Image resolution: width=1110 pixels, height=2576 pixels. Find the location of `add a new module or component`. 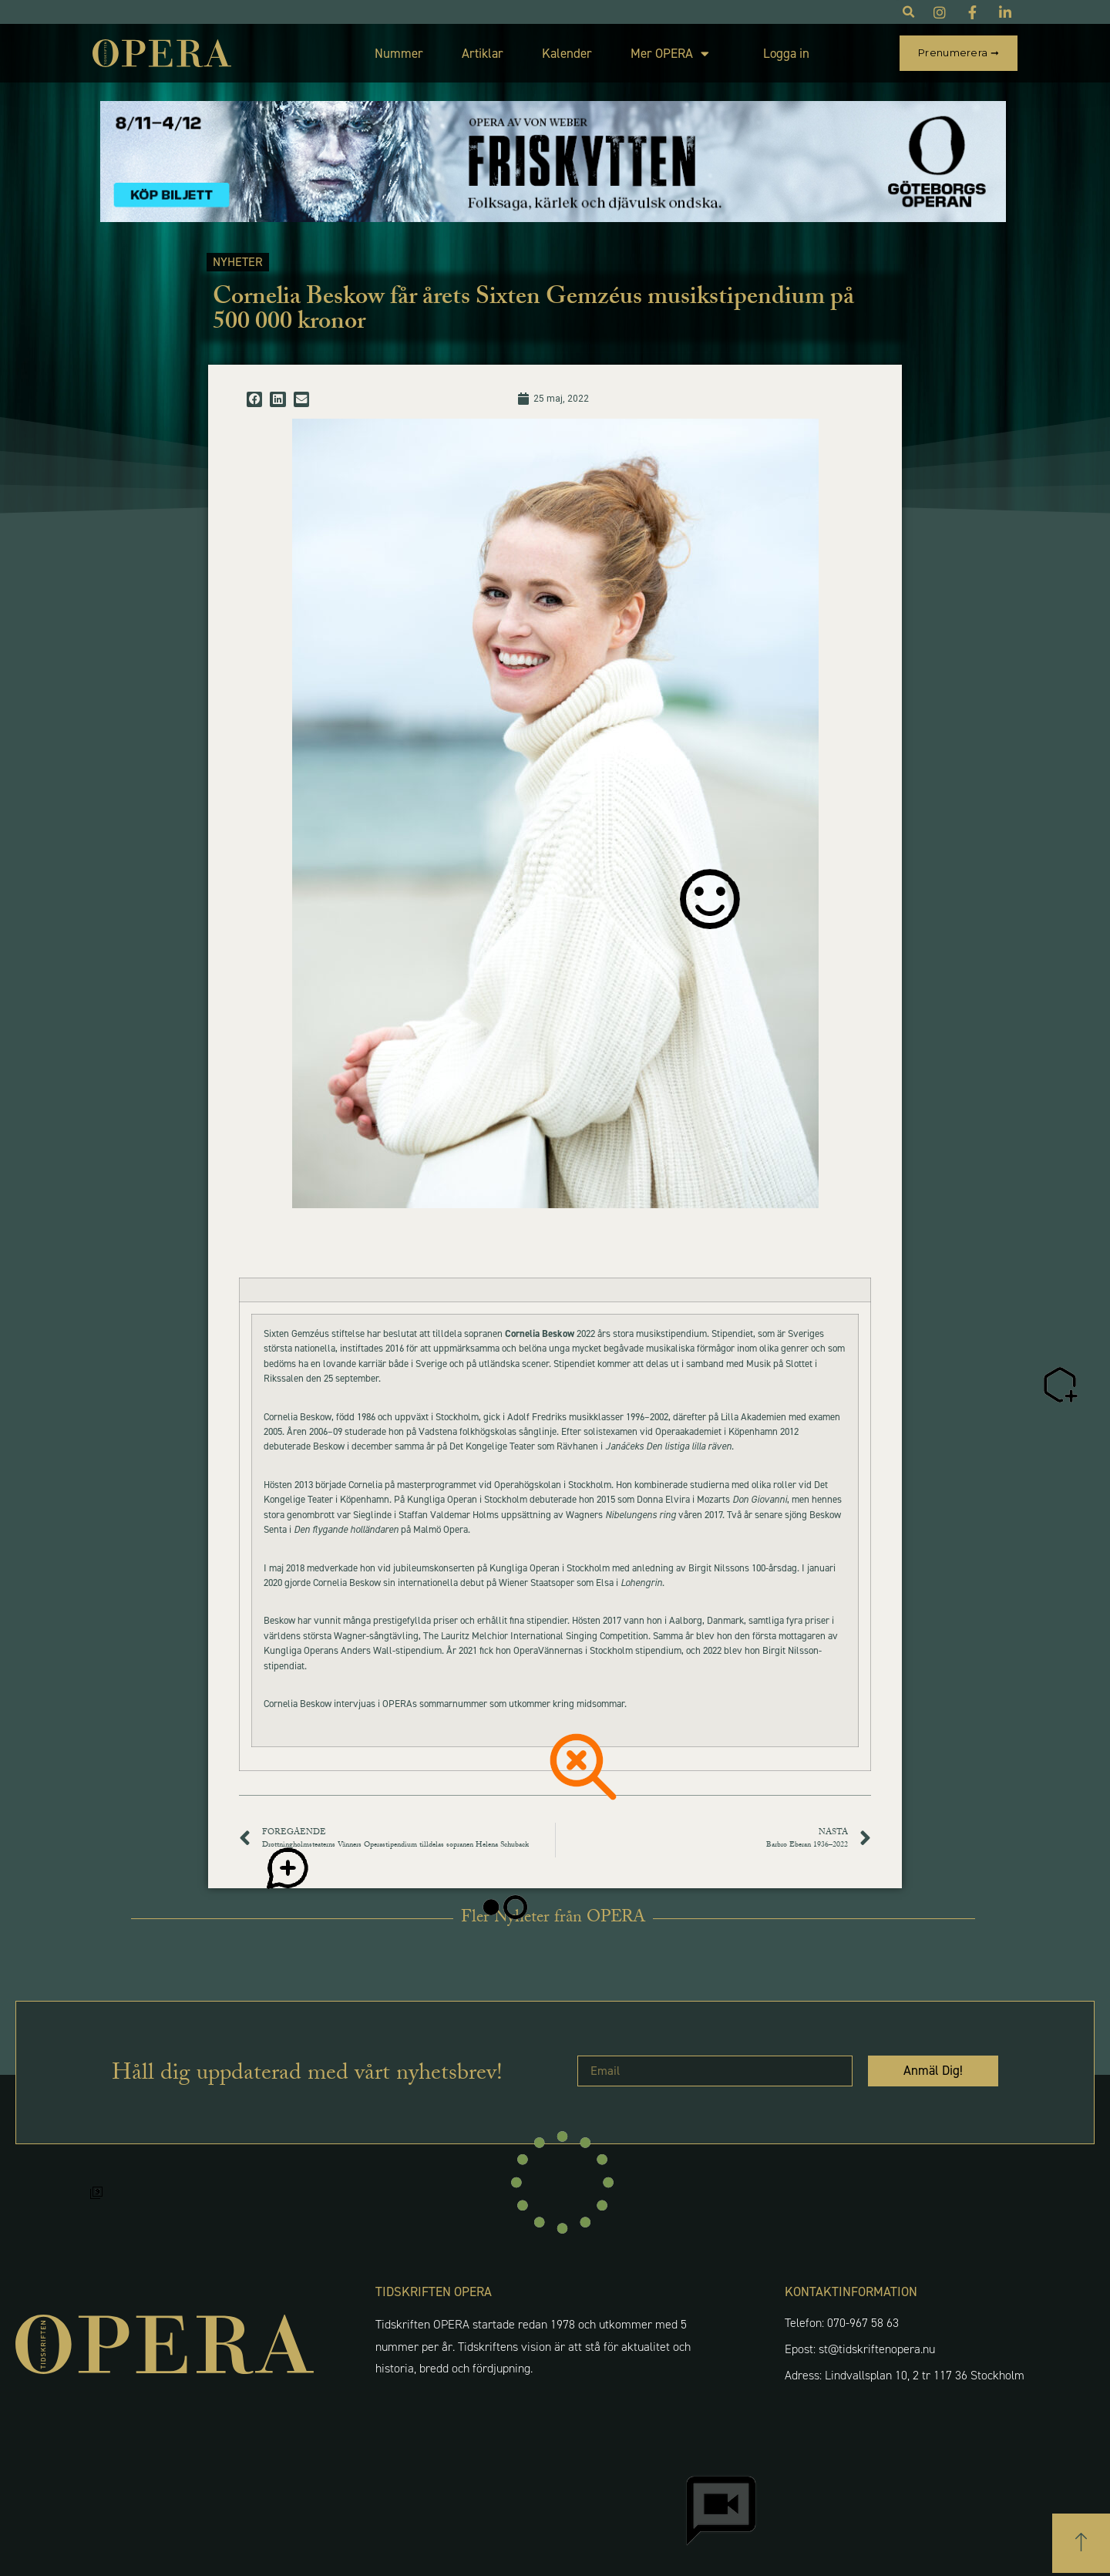

add a new module or component is located at coordinates (1060, 1385).